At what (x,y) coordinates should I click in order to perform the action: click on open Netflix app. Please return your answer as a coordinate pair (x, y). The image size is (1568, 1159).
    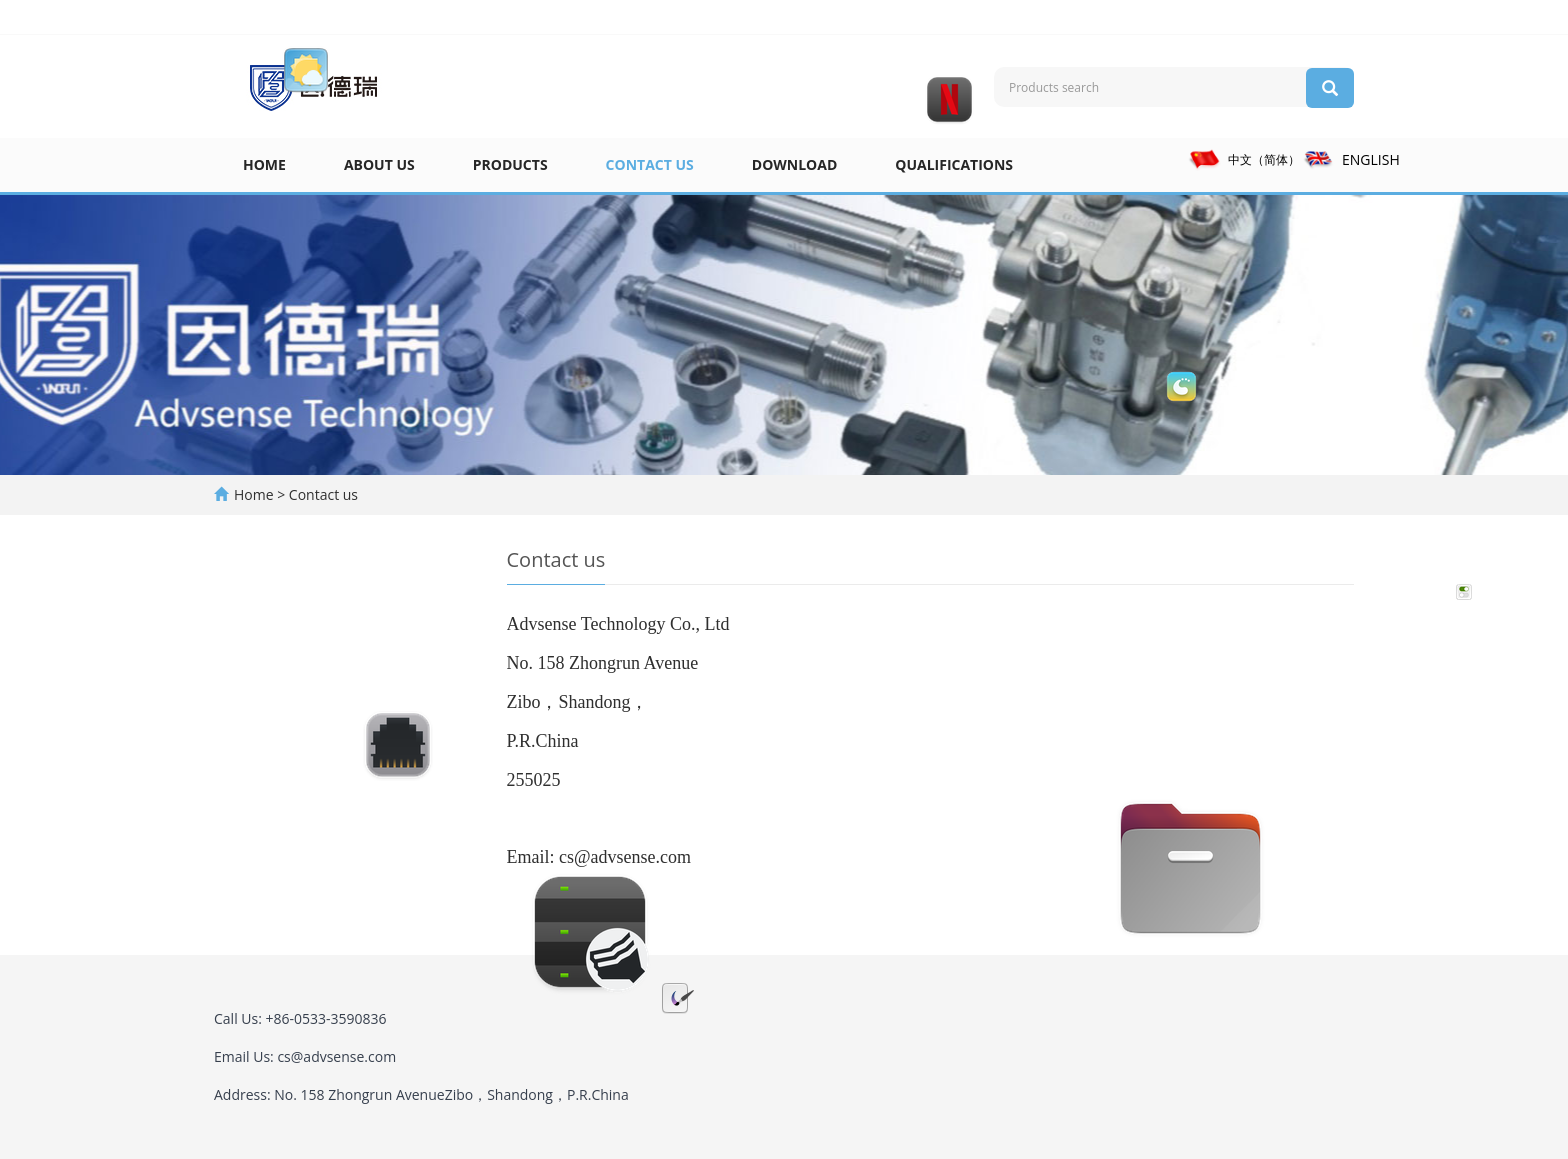
    Looking at the image, I should click on (949, 99).